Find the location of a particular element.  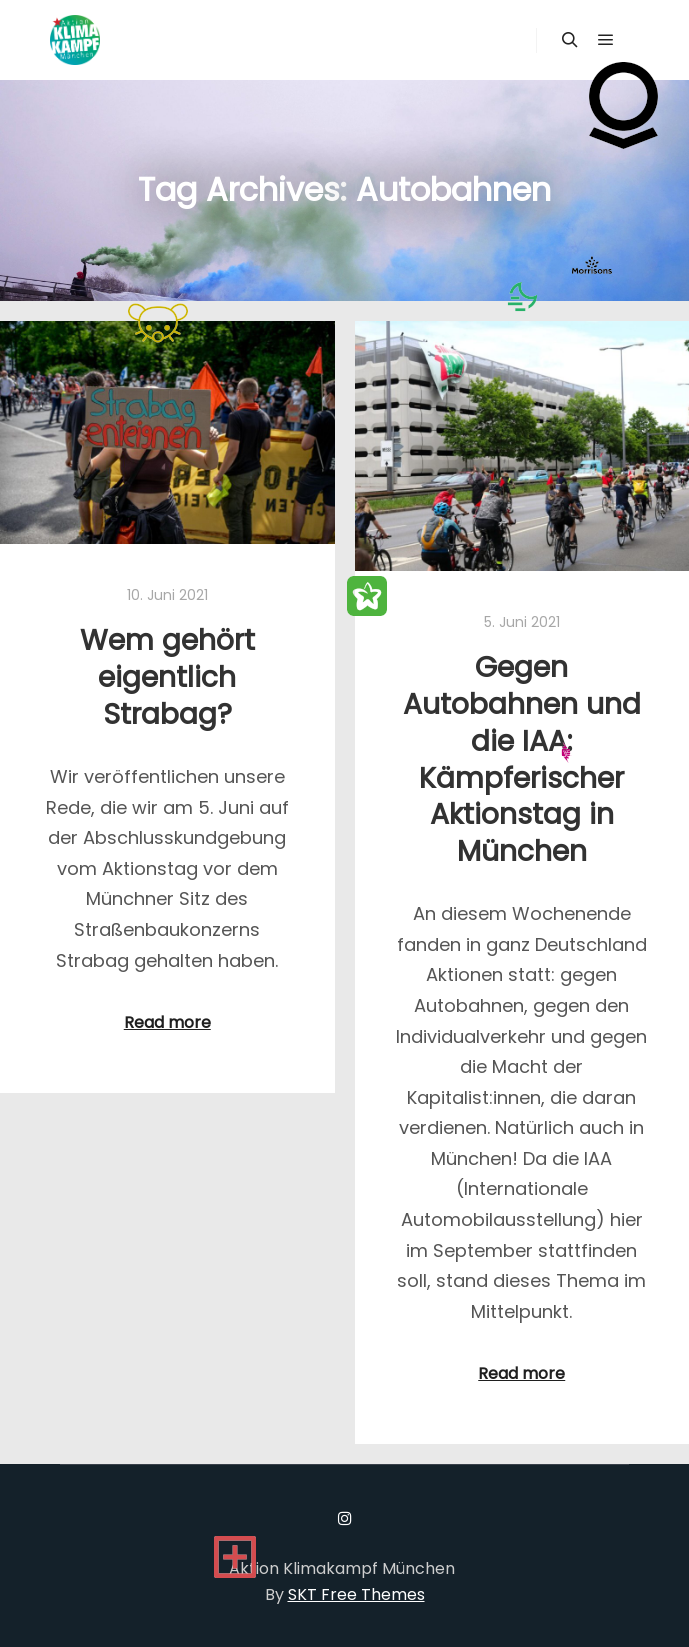

pantheon website hosting platform logo is located at coordinates (566, 752).